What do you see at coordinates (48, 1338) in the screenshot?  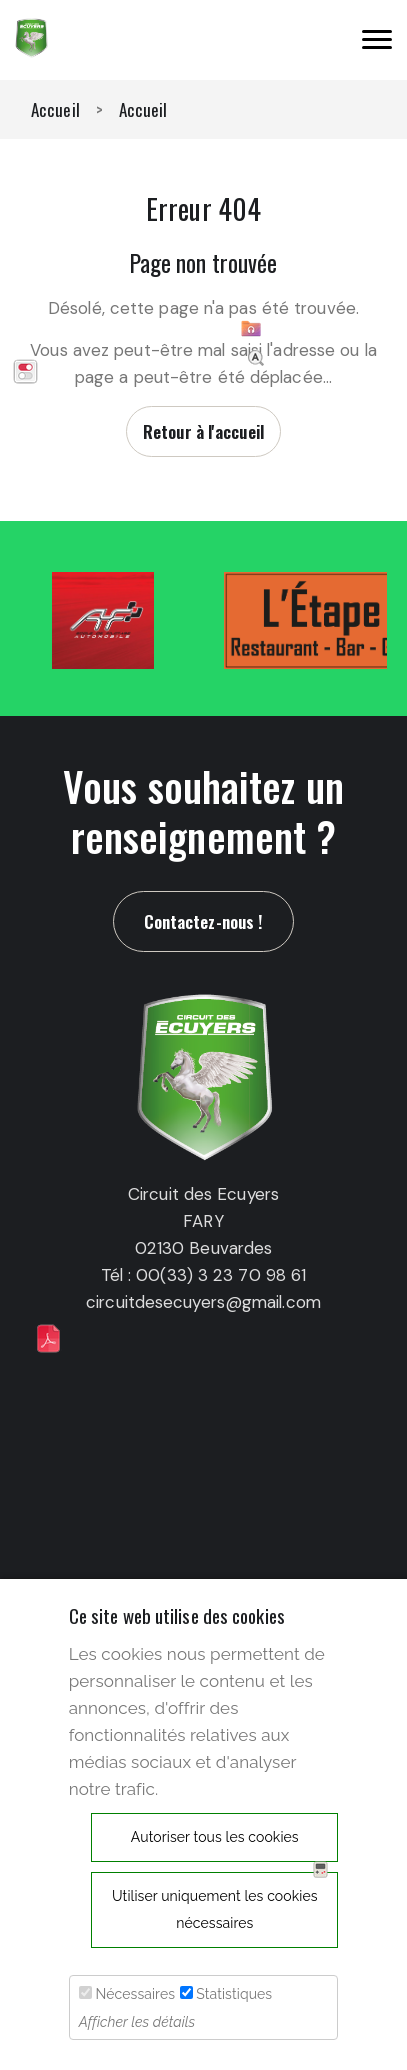 I see `open a pdf document` at bounding box center [48, 1338].